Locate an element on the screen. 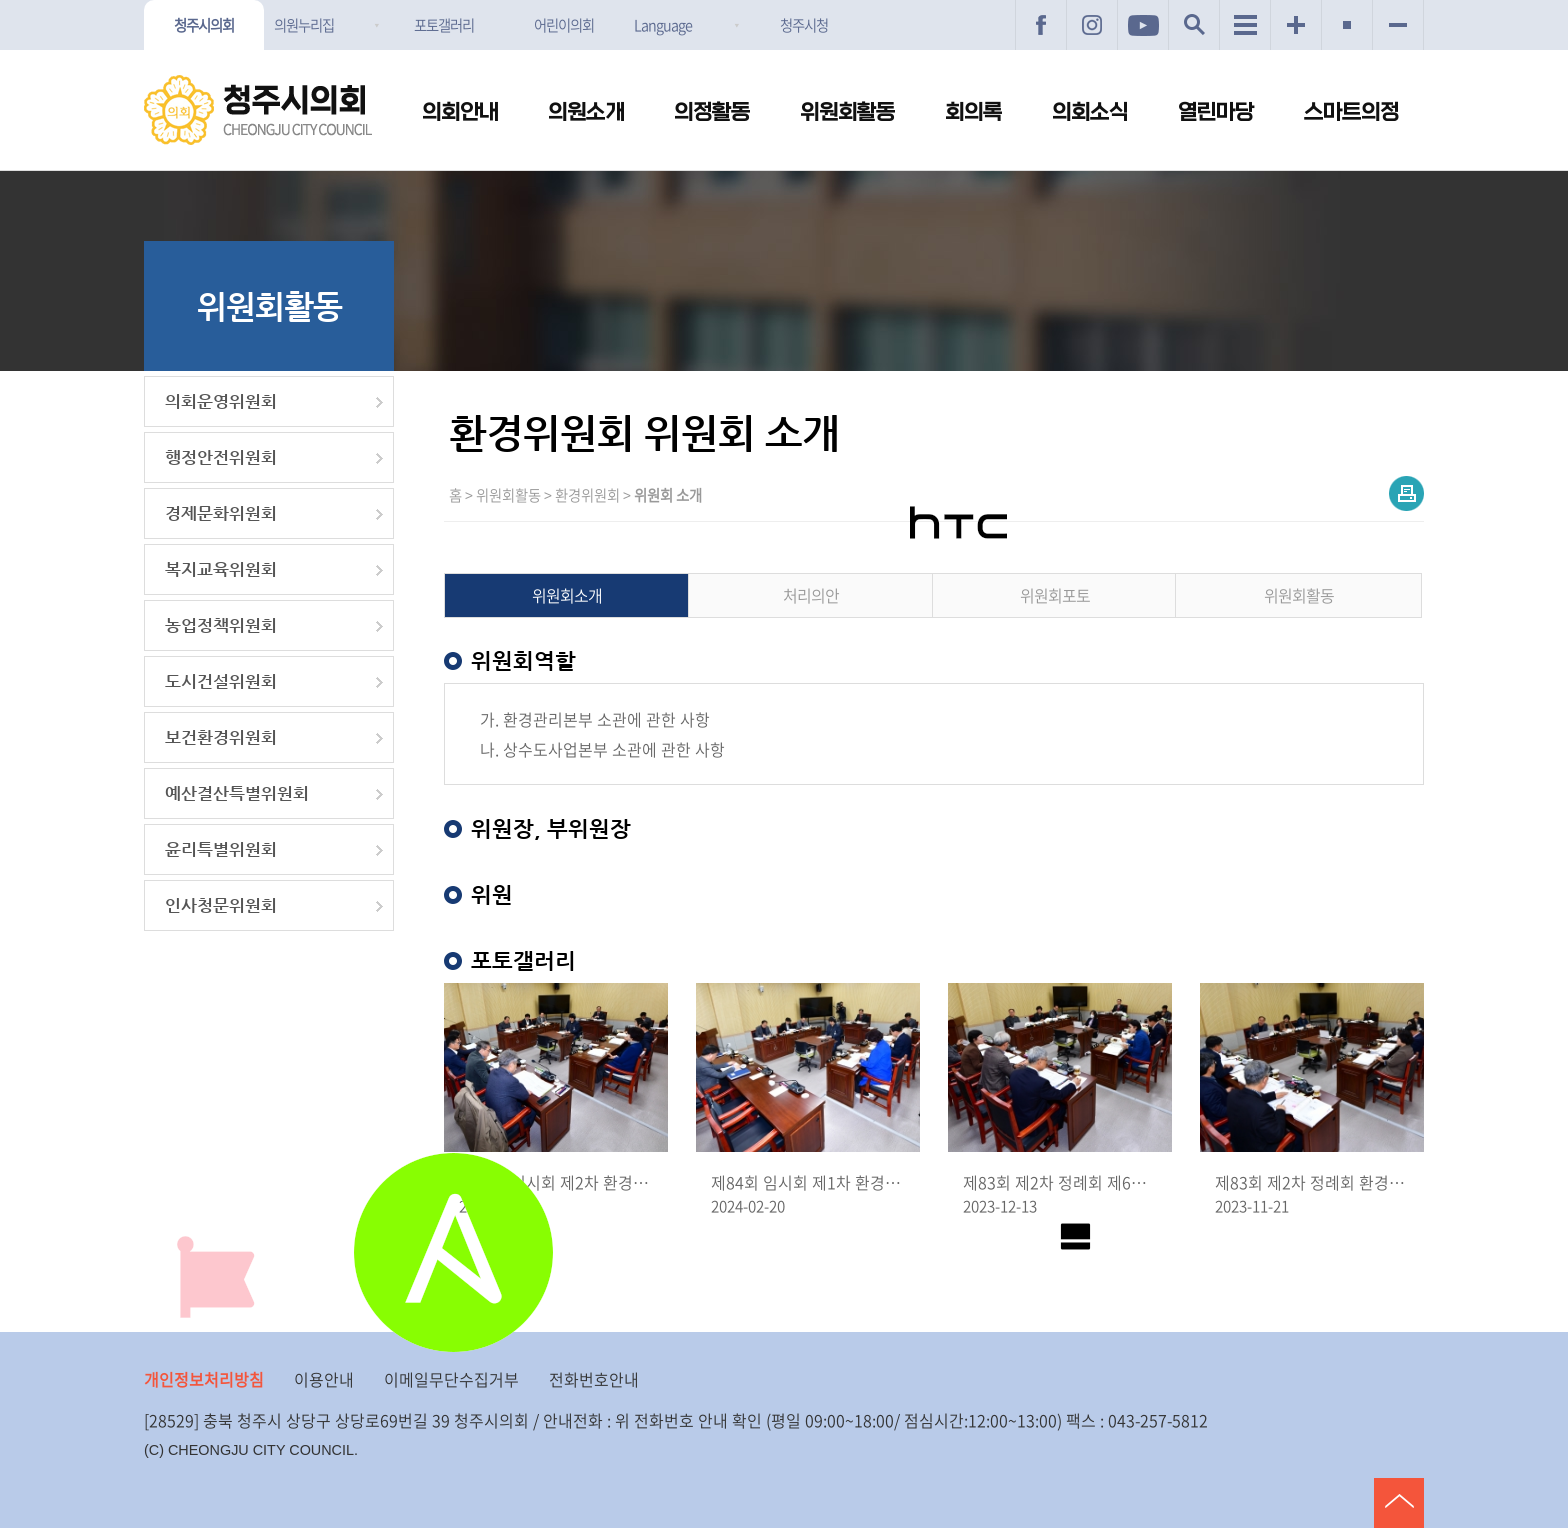  Ansible automation platform logo is located at coordinates (453, 1252).